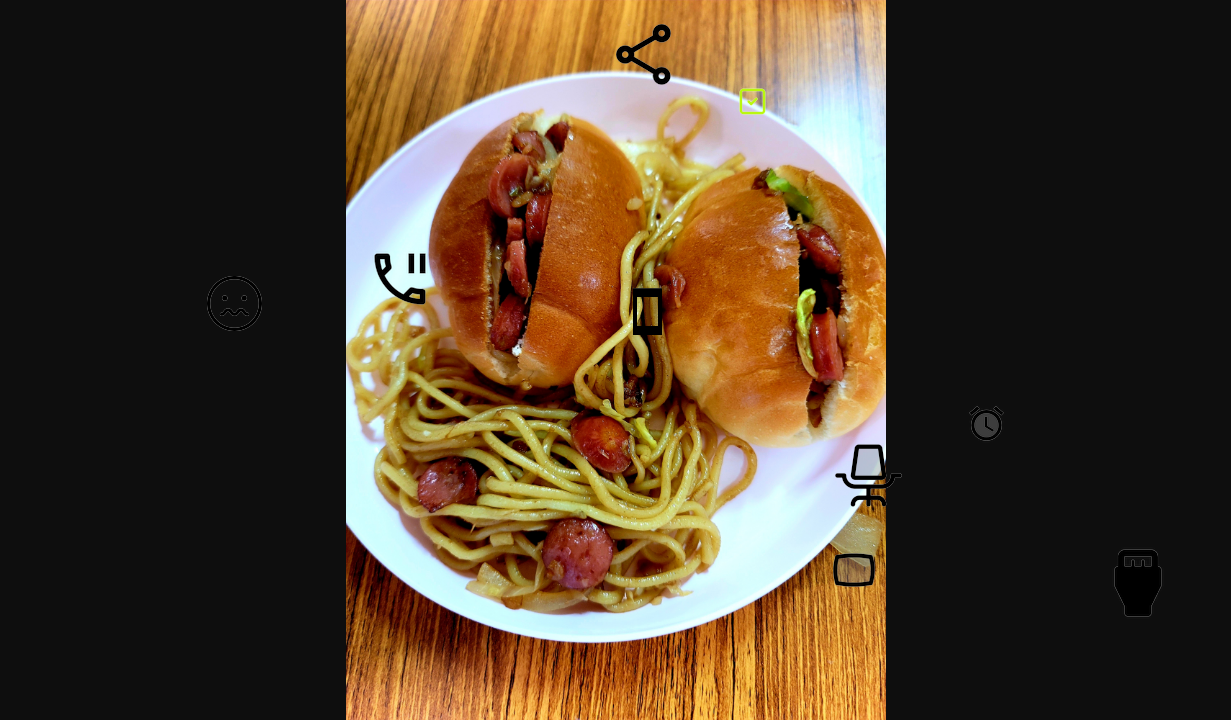 The width and height of the screenshot is (1231, 720). I want to click on share content with others, so click(643, 54).